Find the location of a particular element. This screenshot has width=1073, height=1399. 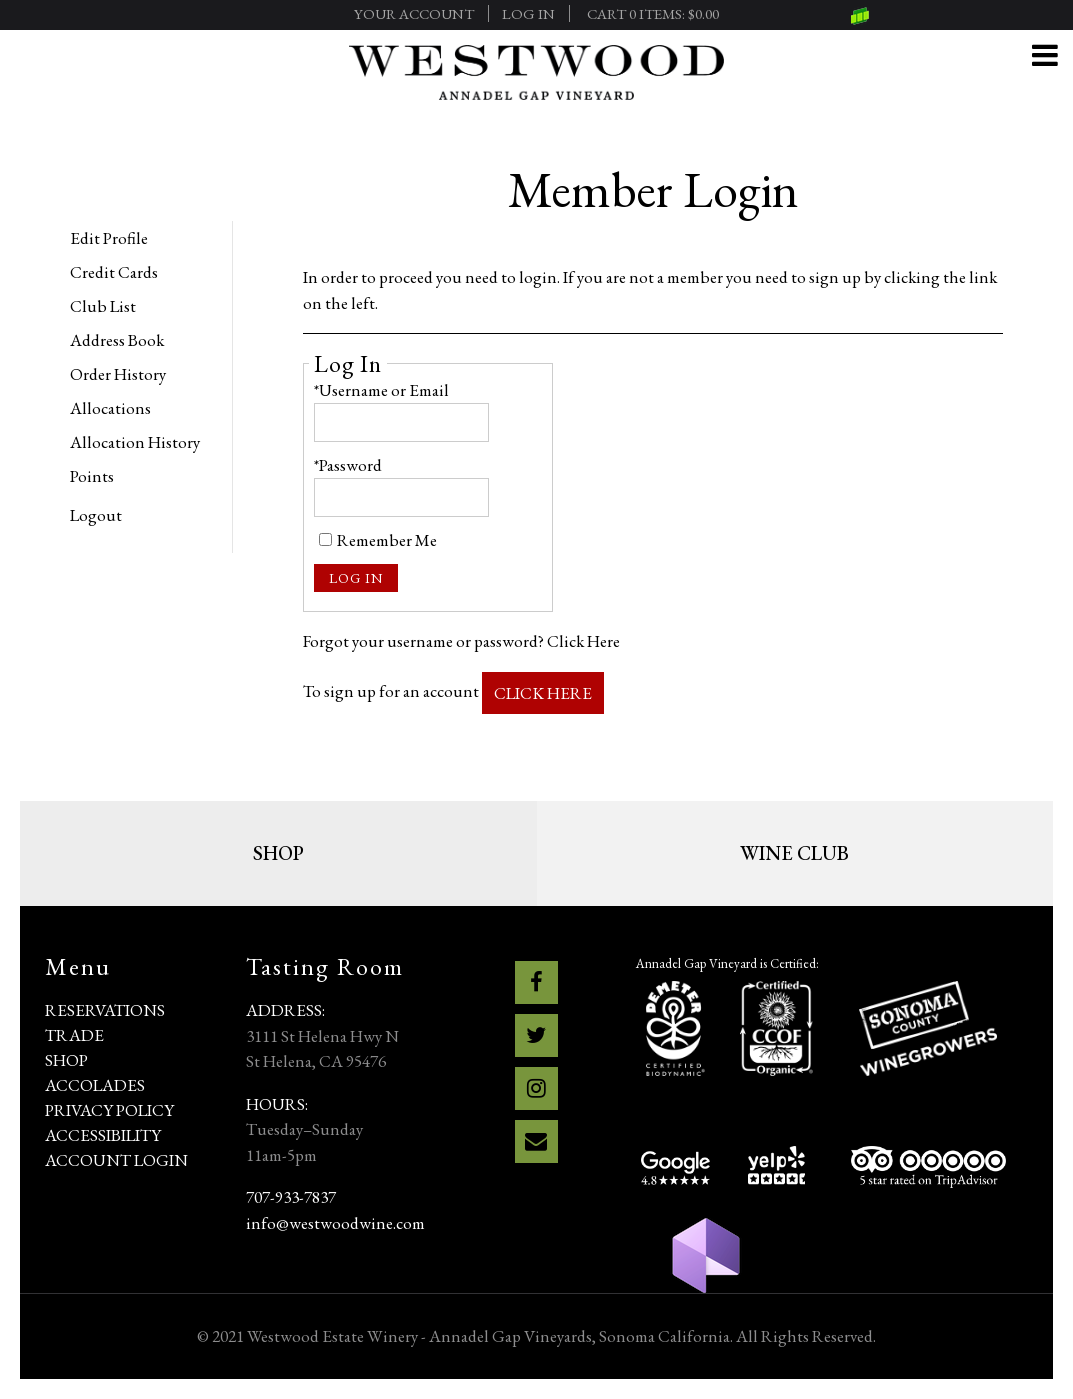

open xbox game bar is located at coordinates (860, 16).